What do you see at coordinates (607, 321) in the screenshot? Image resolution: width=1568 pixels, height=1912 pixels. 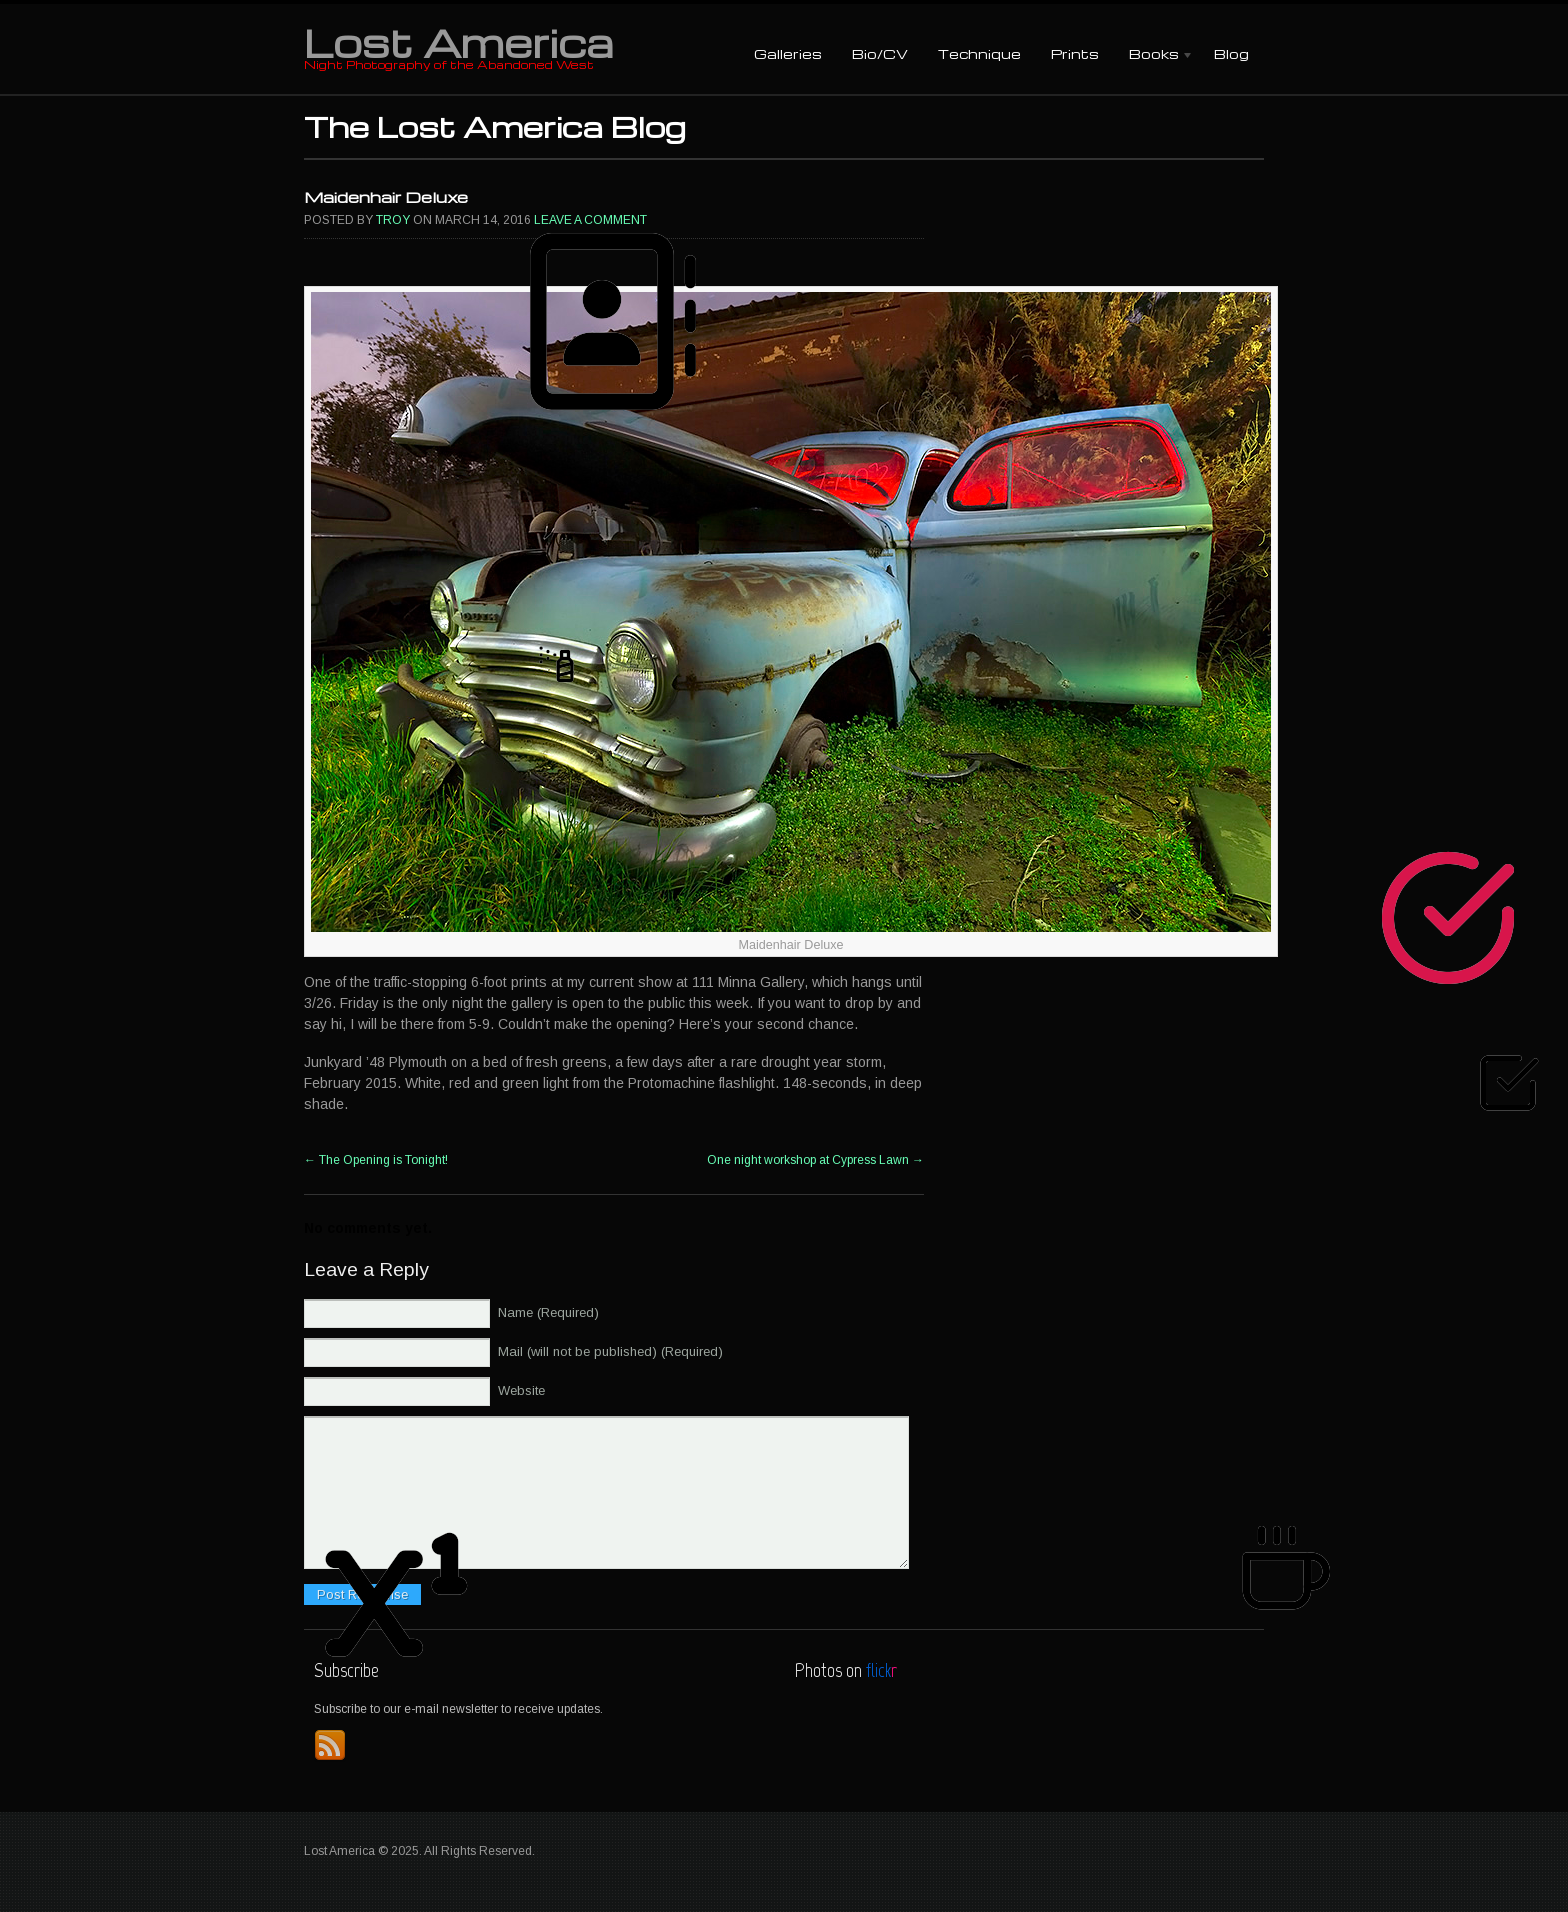 I see `open your contacts list` at bounding box center [607, 321].